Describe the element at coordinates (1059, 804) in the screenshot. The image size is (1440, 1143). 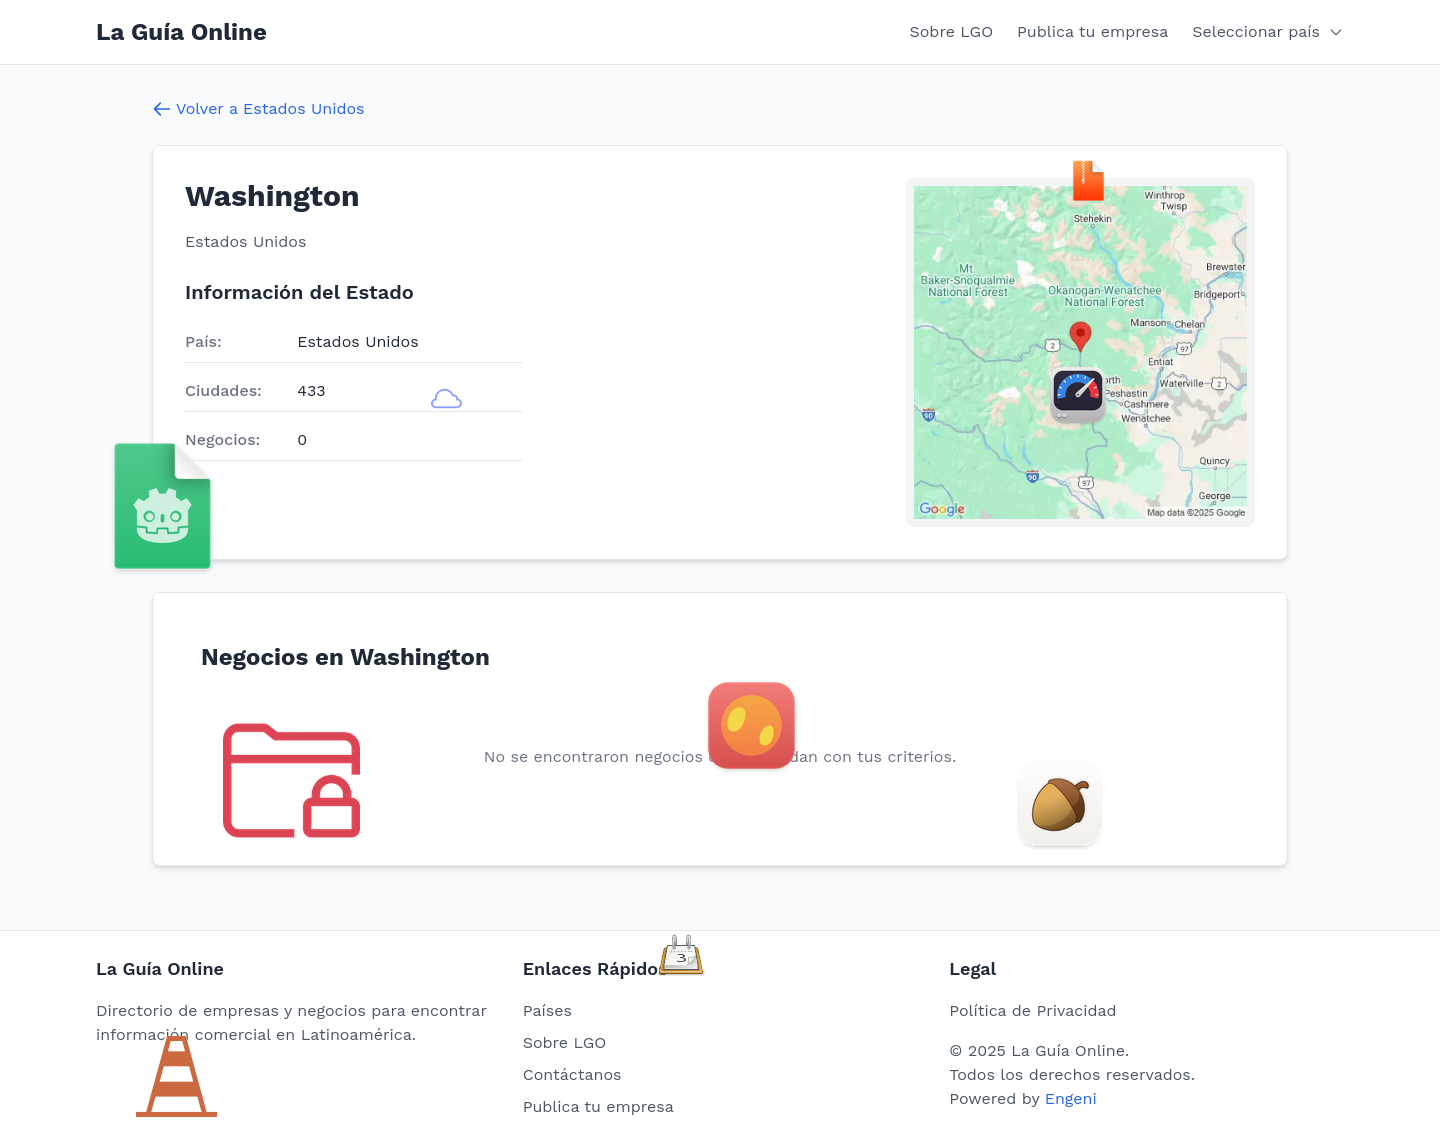
I see `open nutstore cloud storage app` at that location.